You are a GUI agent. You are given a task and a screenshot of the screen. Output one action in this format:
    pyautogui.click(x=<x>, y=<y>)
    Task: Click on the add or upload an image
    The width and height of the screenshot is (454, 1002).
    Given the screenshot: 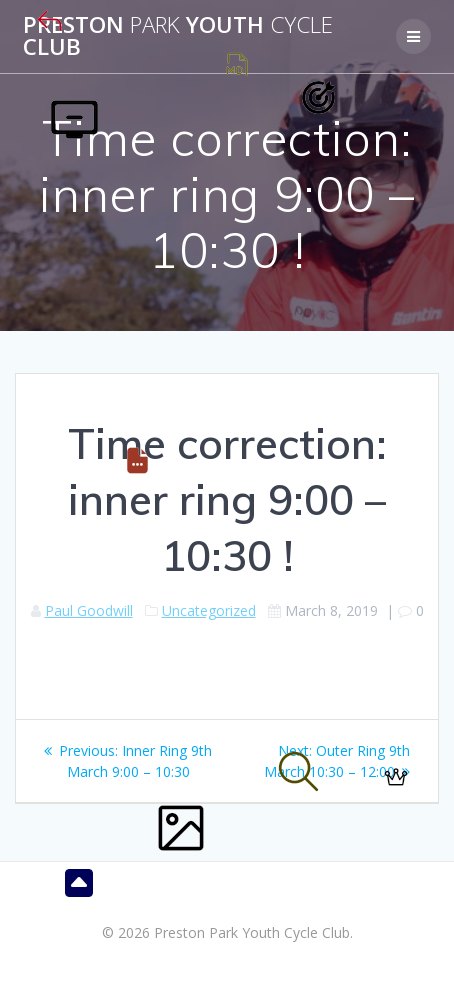 What is the action you would take?
    pyautogui.click(x=181, y=828)
    